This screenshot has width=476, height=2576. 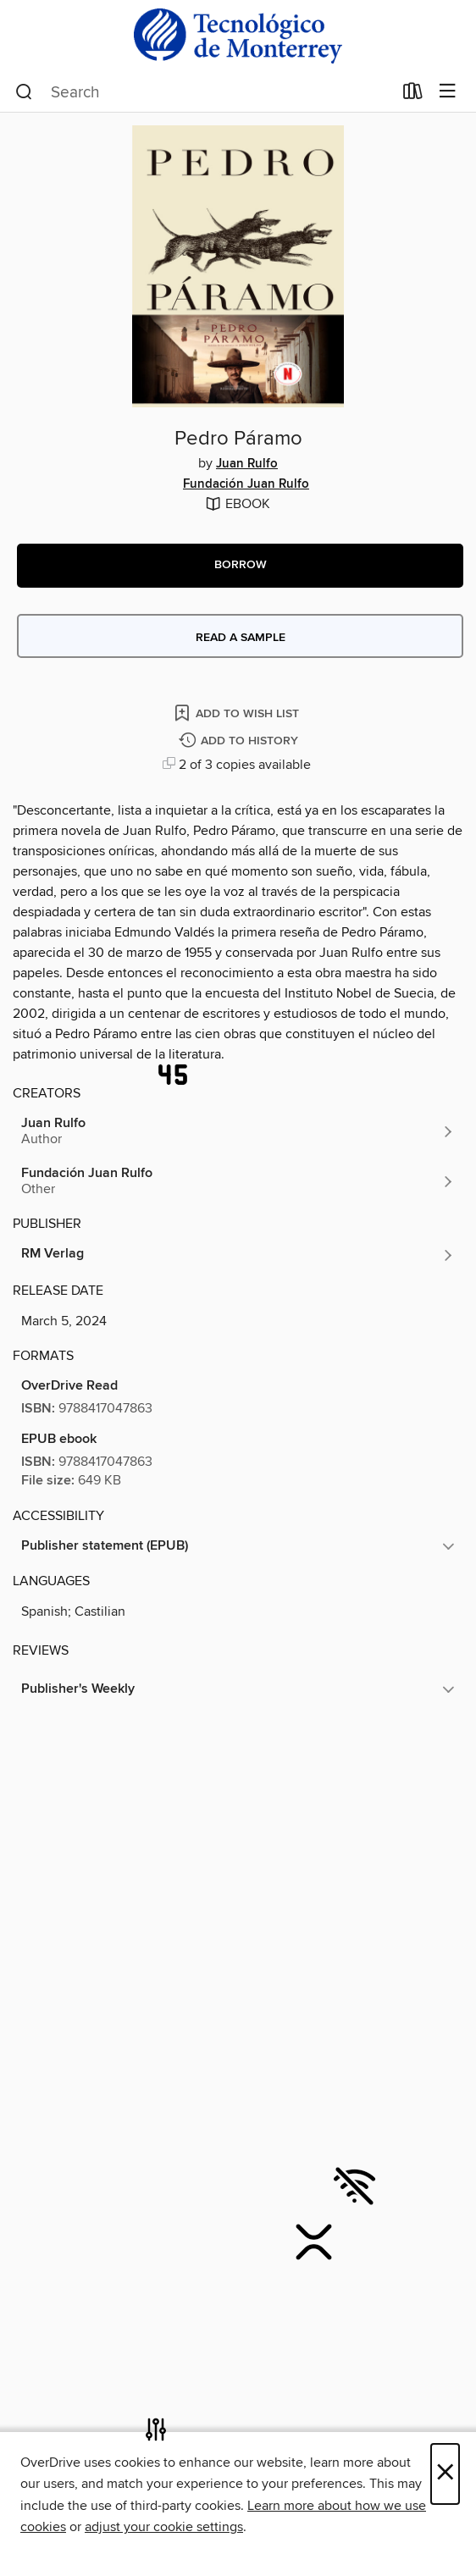 What do you see at coordinates (354, 2186) in the screenshot?
I see `wifi is disabled or unavailable` at bounding box center [354, 2186].